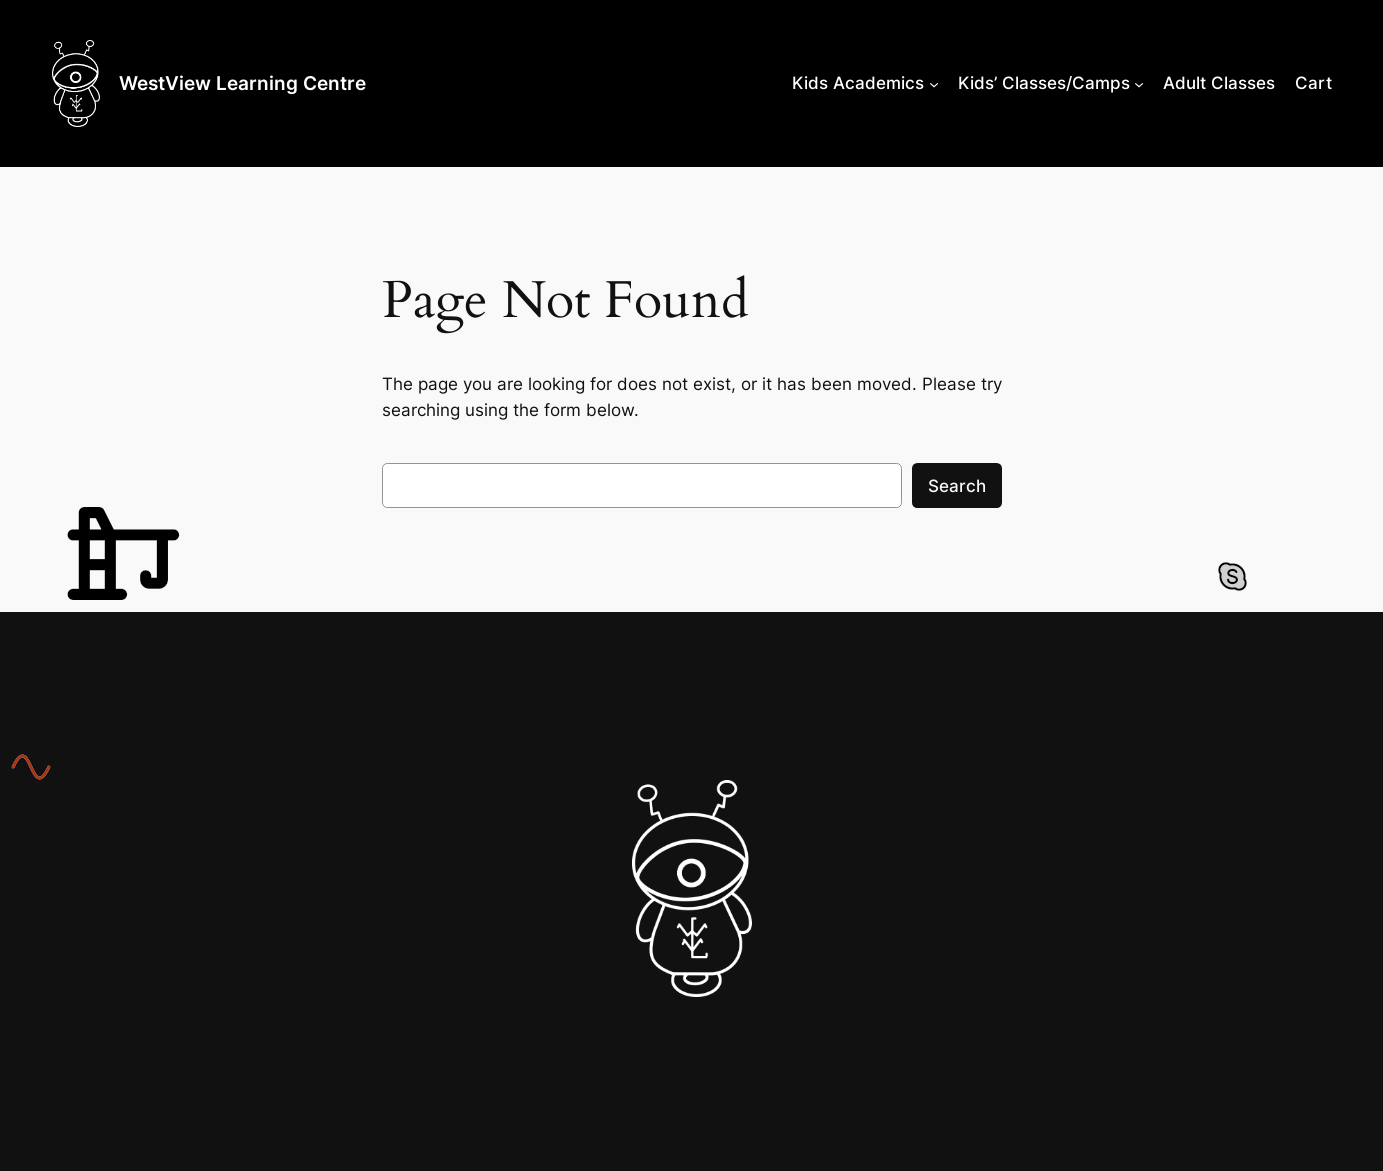 The width and height of the screenshot is (1383, 1171). I want to click on construction or building in progress, so click(121, 553).